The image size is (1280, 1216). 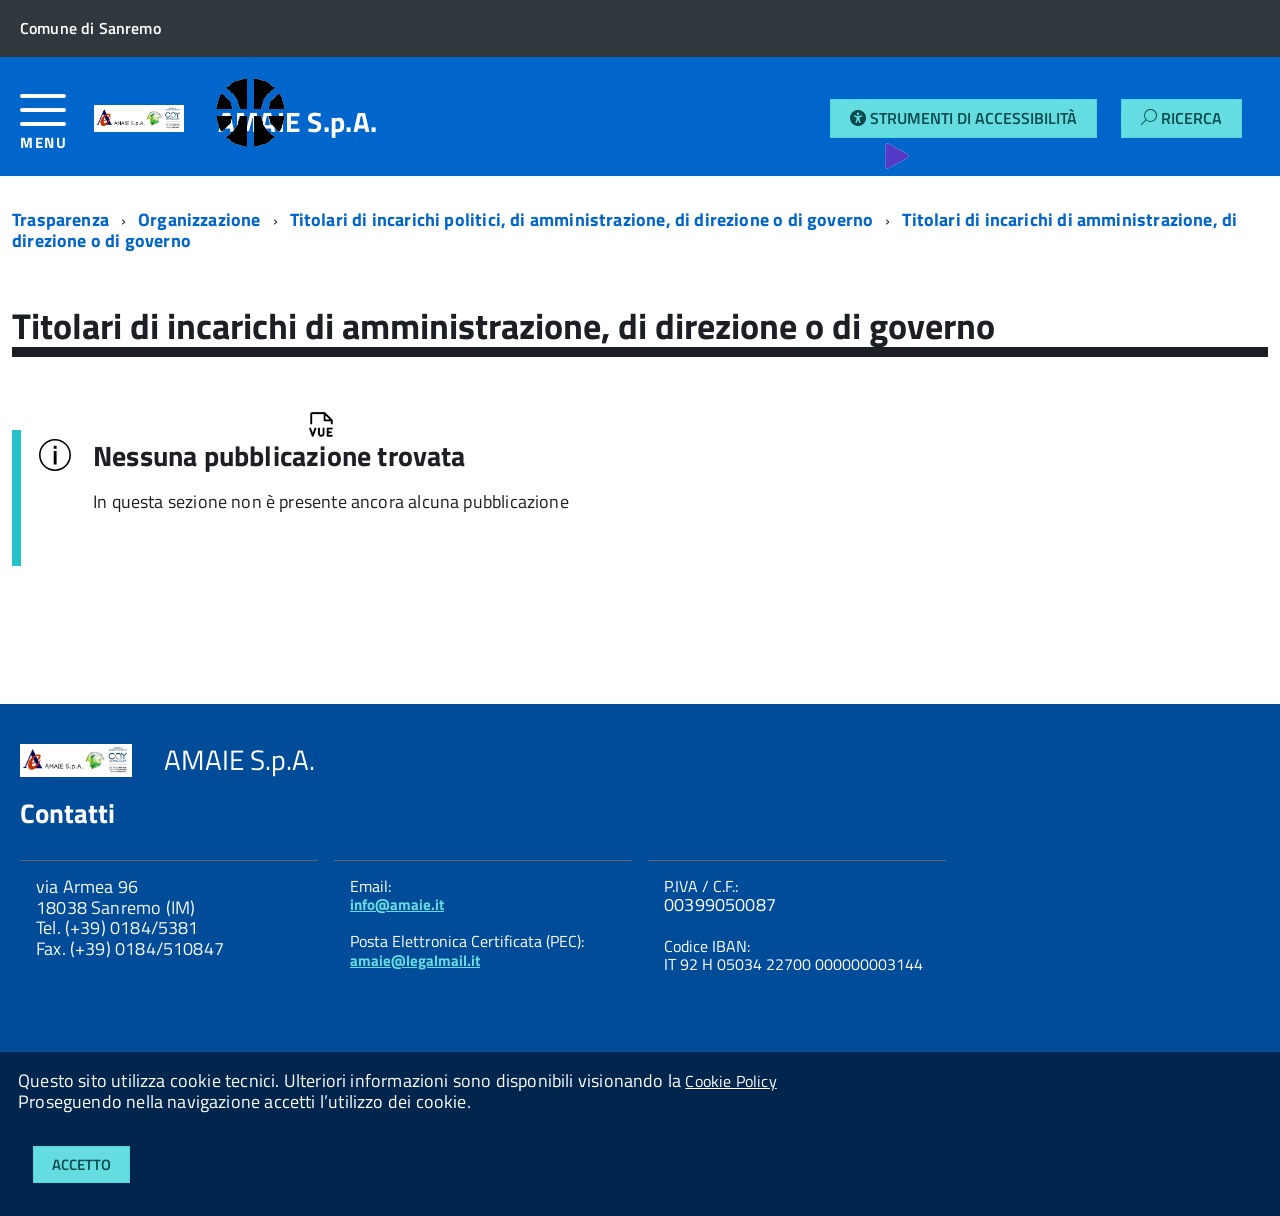 I want to click on vue.js component or project file, so click(x=321, y=425).